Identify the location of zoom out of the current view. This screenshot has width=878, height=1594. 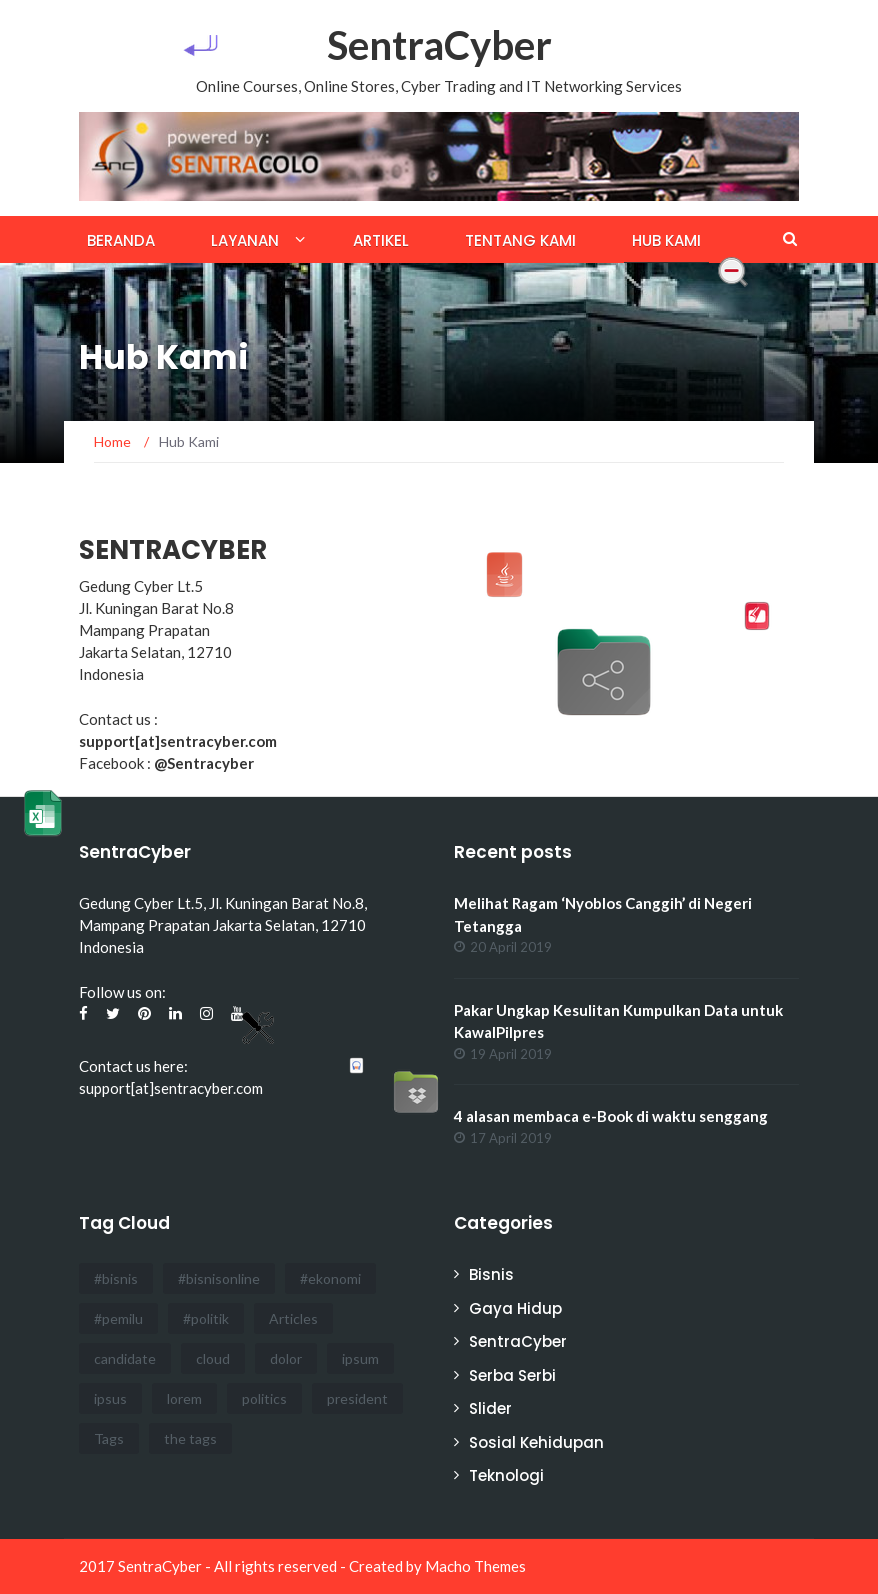
(733, 272).